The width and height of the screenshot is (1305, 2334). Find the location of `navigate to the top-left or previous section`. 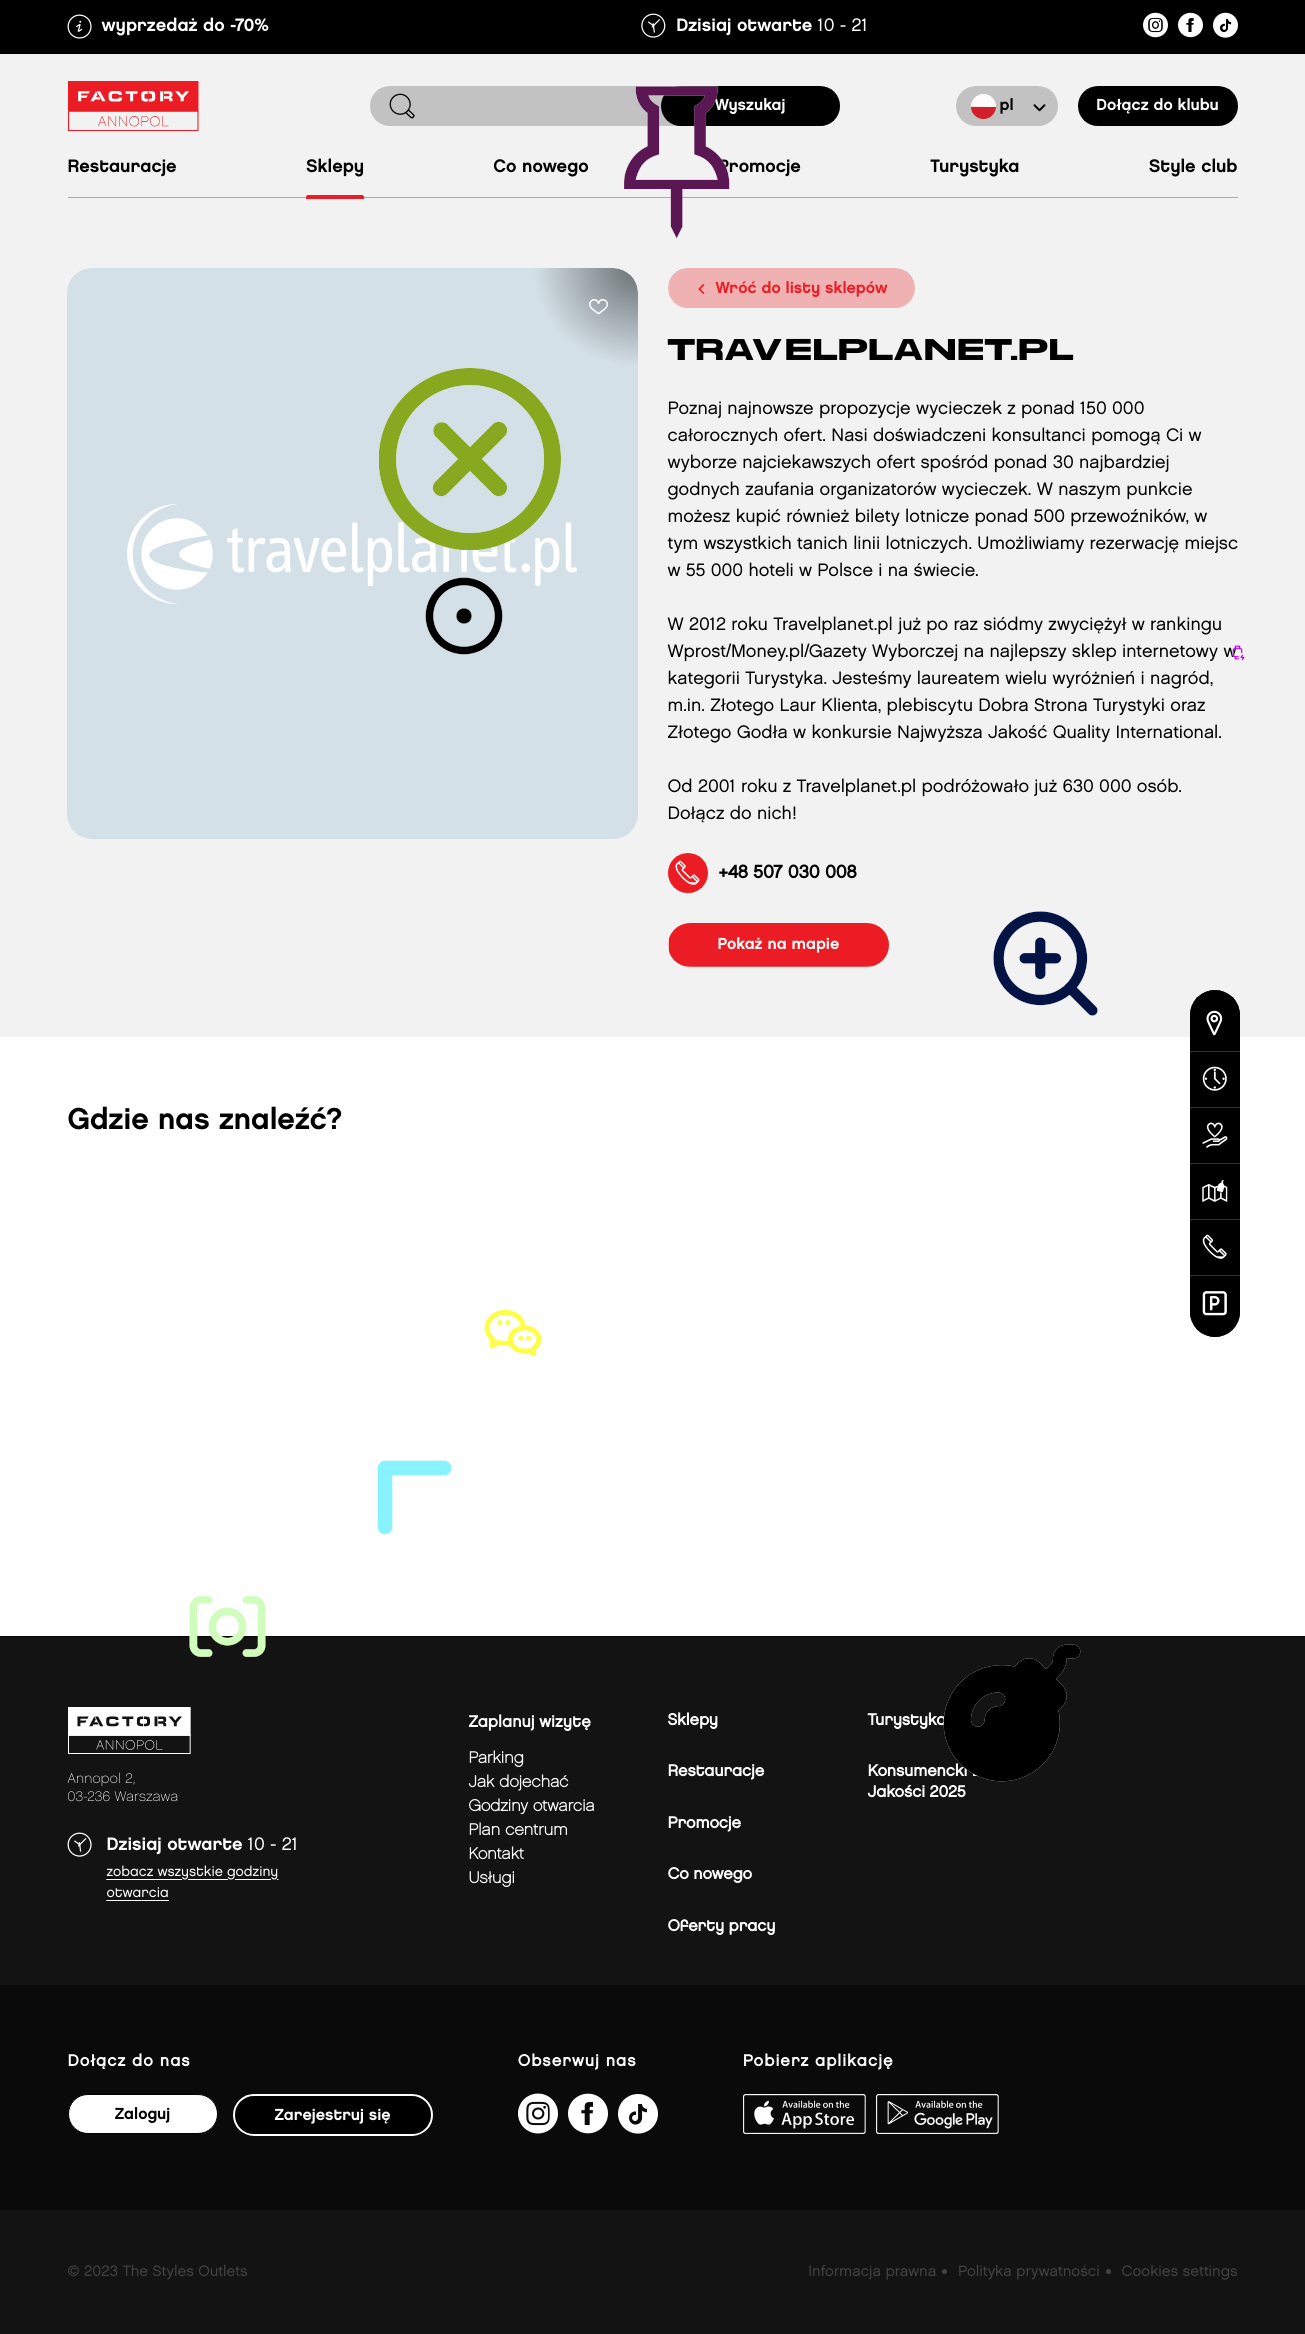

navigate to the top-left or previous section is located at coordinates (414, 1497).